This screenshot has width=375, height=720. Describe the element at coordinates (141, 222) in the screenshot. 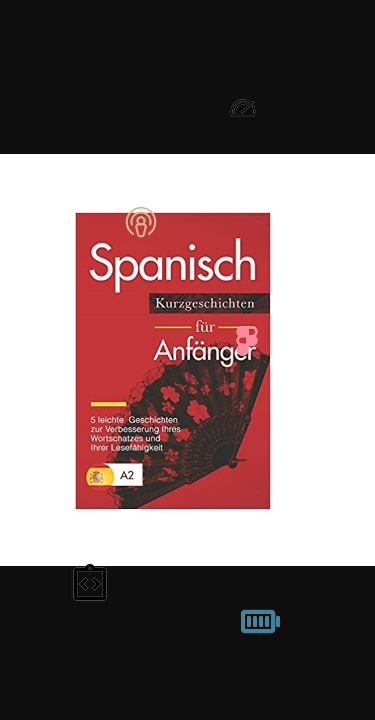

I see `open apple podcasts` at that location.